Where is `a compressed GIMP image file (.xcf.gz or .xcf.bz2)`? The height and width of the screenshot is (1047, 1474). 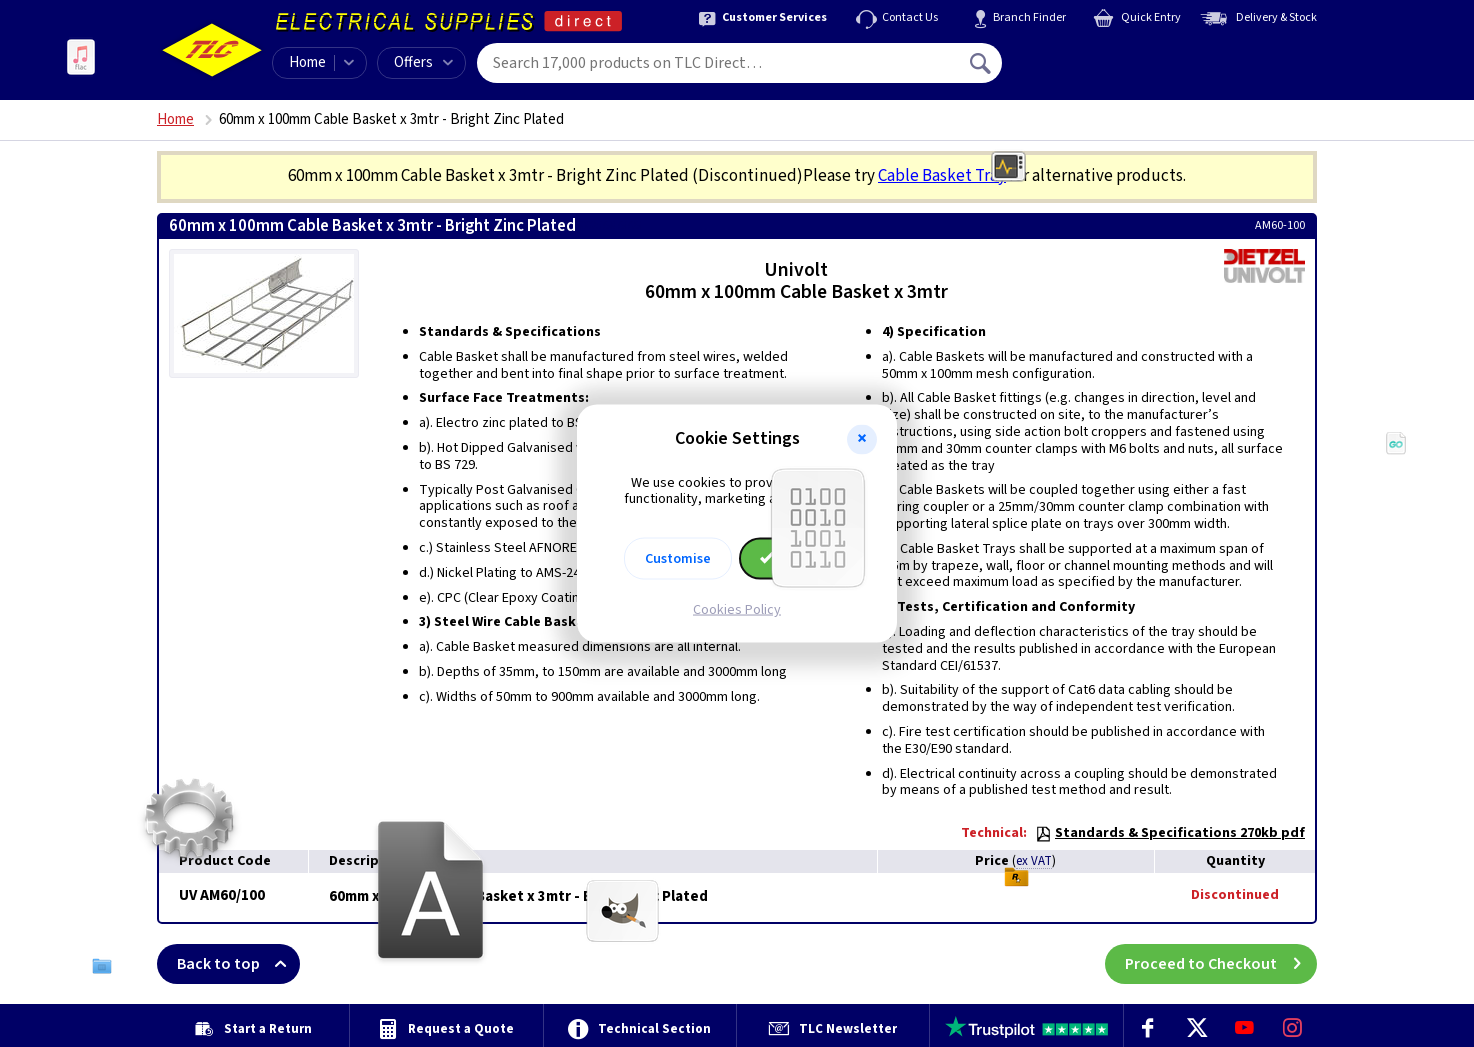
a compressed GIMP image file (.xcf.gz or .xcf.bz2) is located at coordinates (622, 908).